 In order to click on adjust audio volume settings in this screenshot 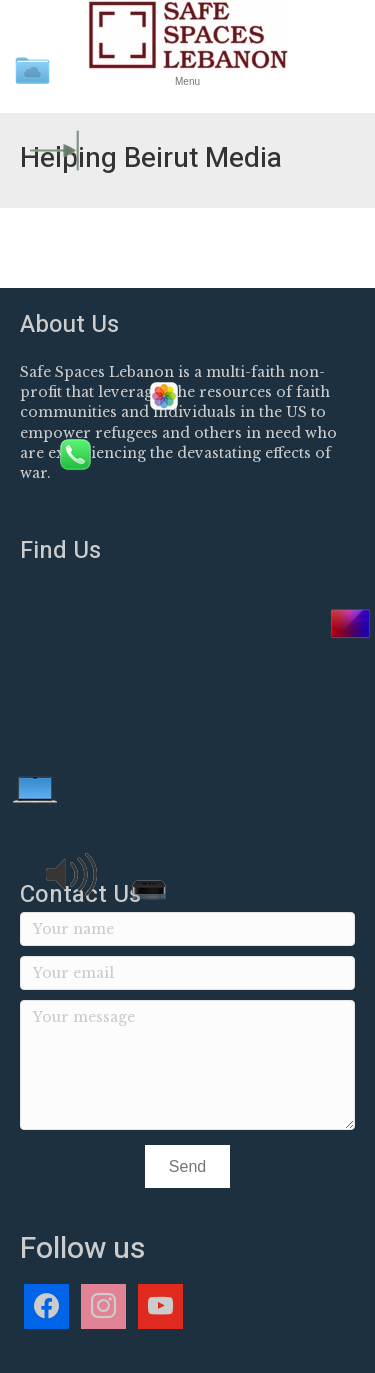, I will do `click(71, 874)`.